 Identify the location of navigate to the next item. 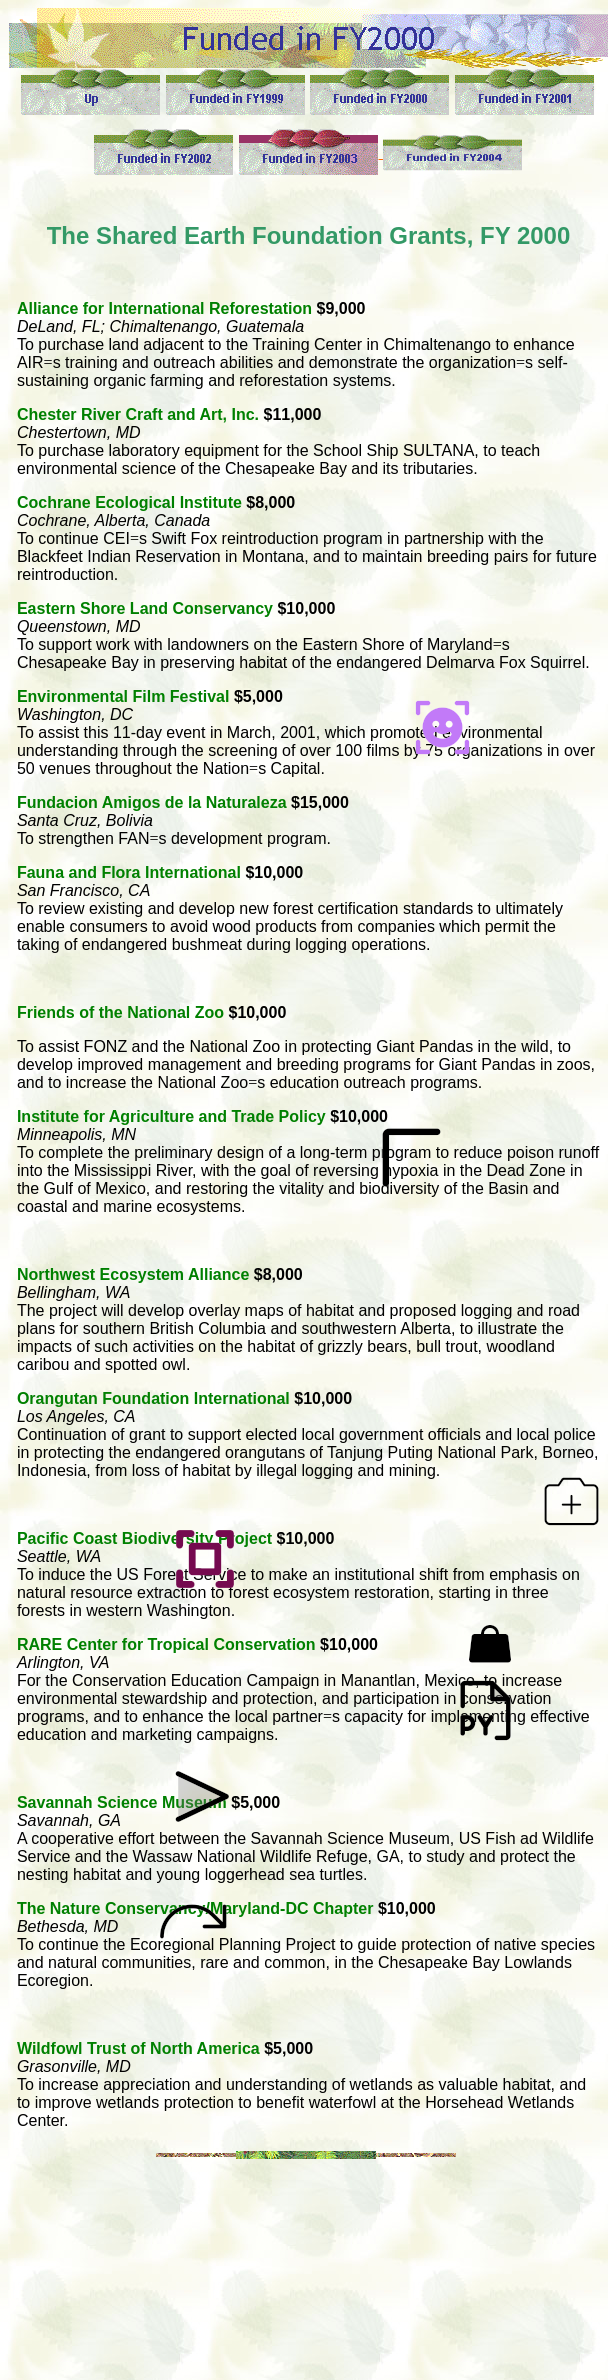
(198, 1796).